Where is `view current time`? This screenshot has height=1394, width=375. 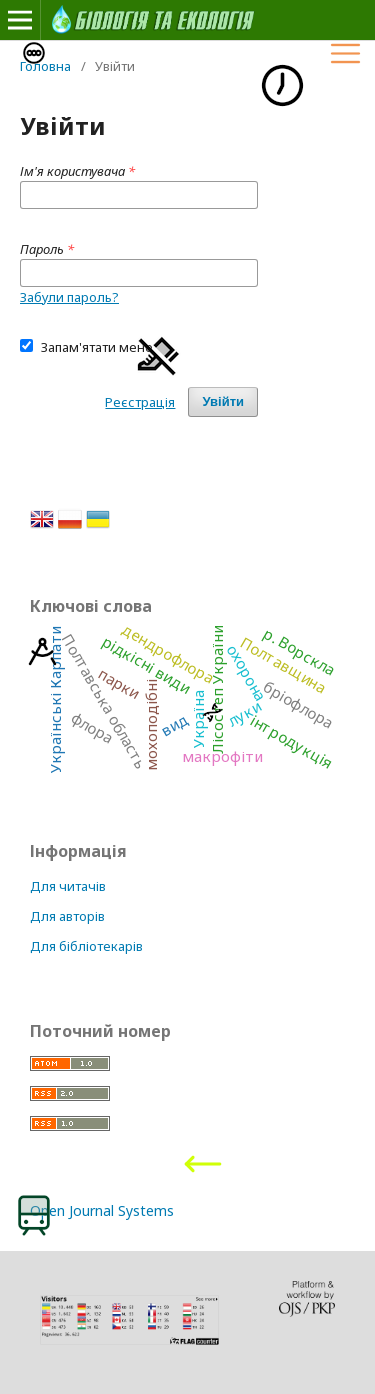
view current time is located at coordinates (282, 85).